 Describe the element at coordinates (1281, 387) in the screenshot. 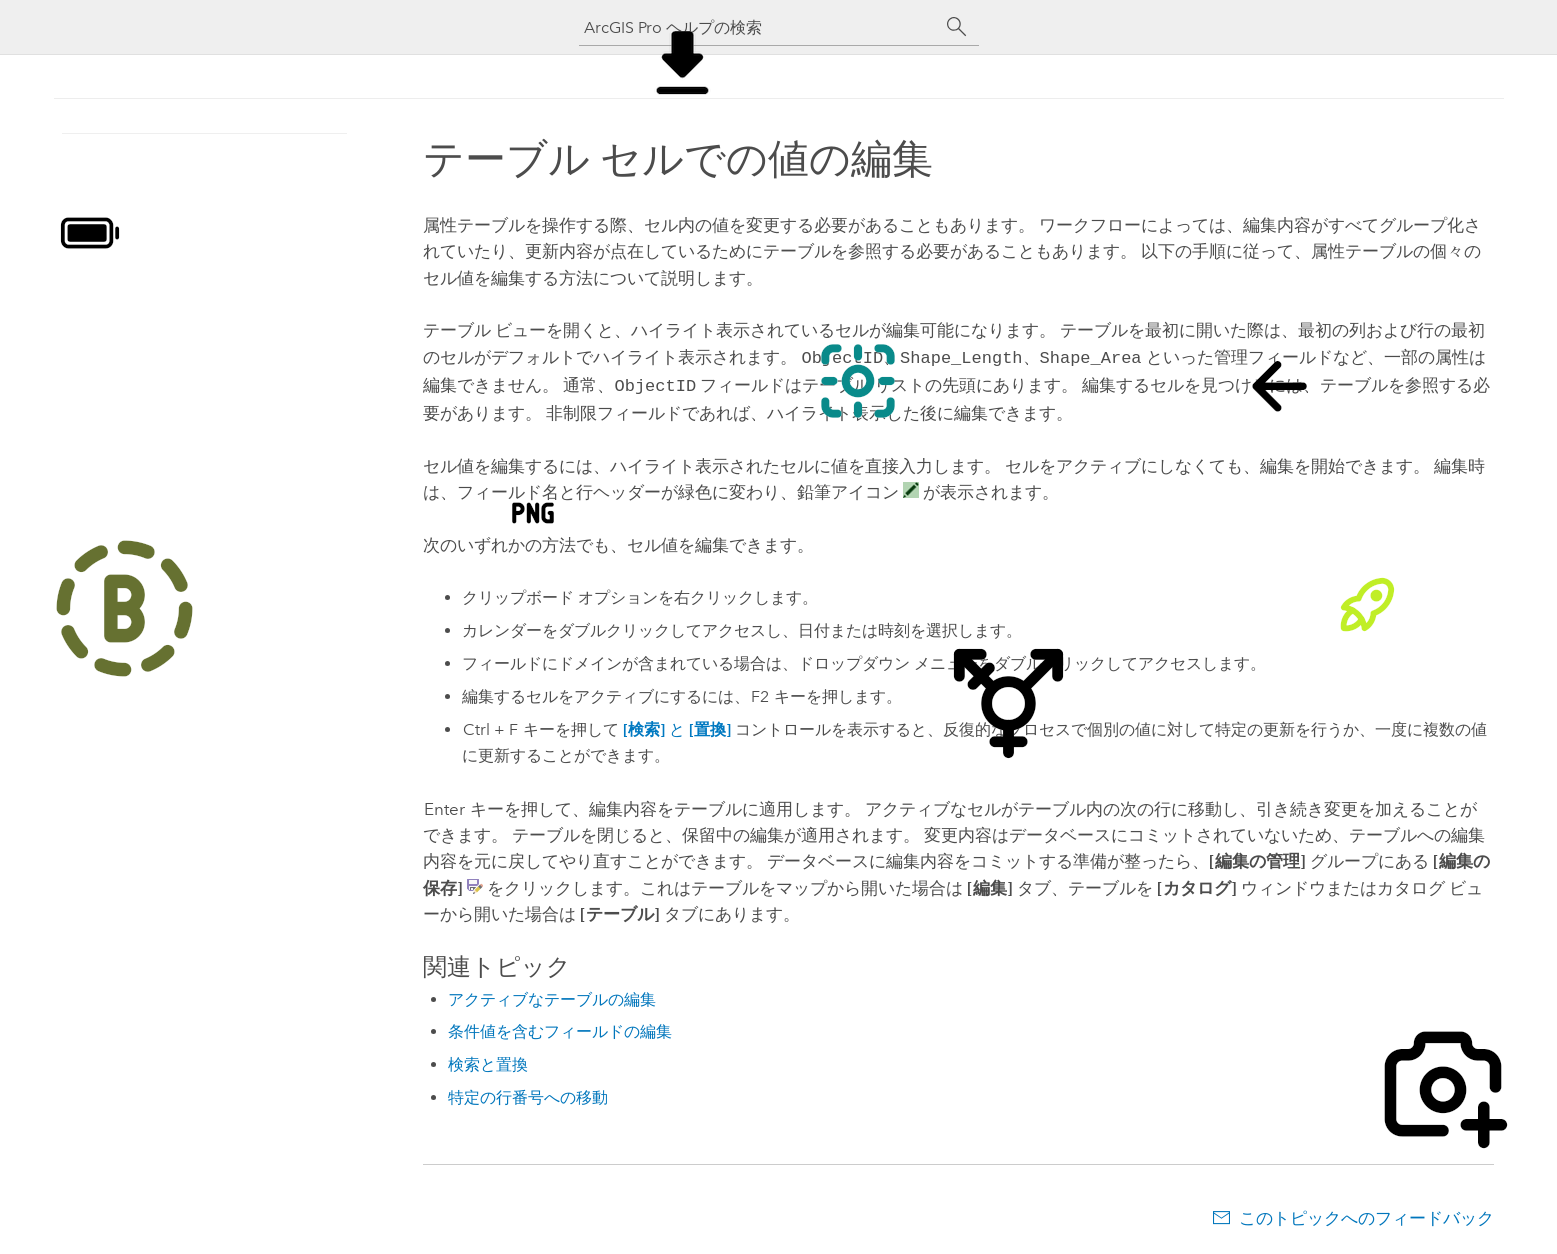

I see `go back to the previous page` at that location.